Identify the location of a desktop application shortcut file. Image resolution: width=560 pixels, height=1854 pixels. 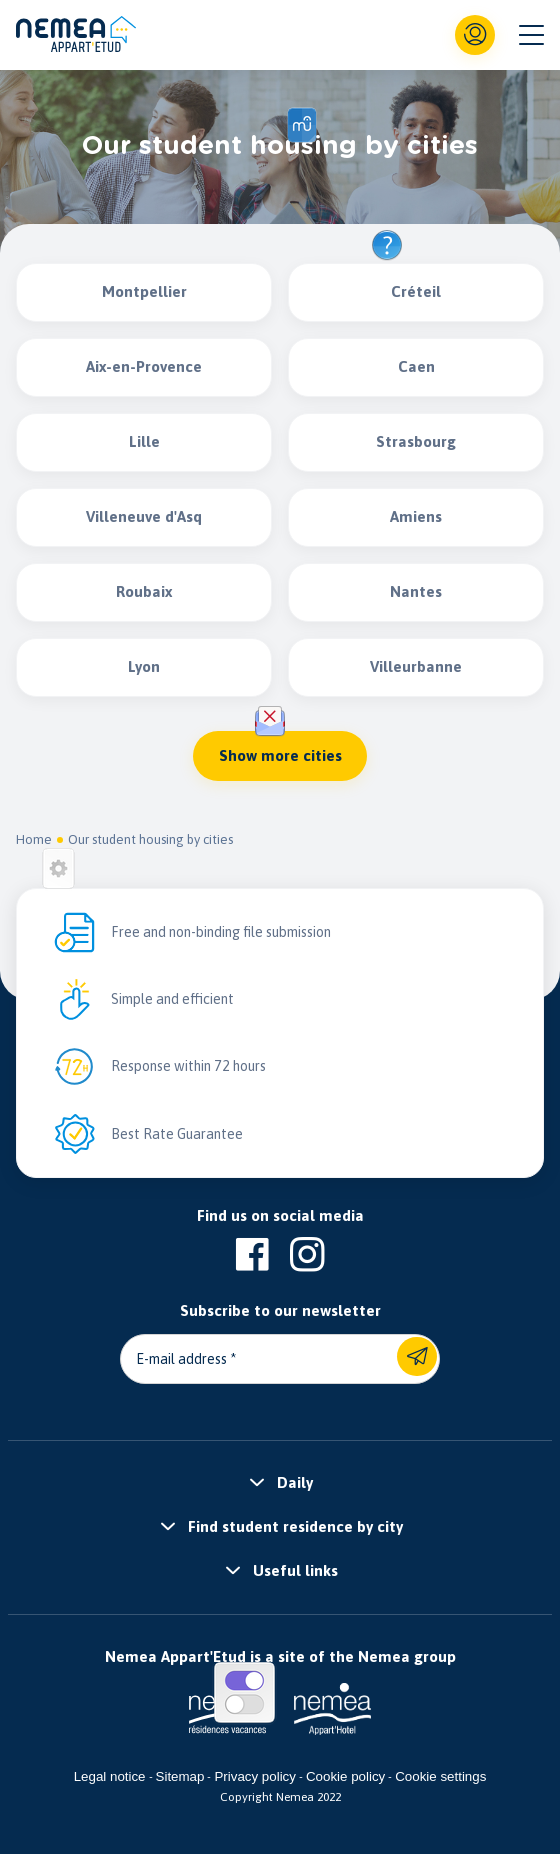
(58, 868).